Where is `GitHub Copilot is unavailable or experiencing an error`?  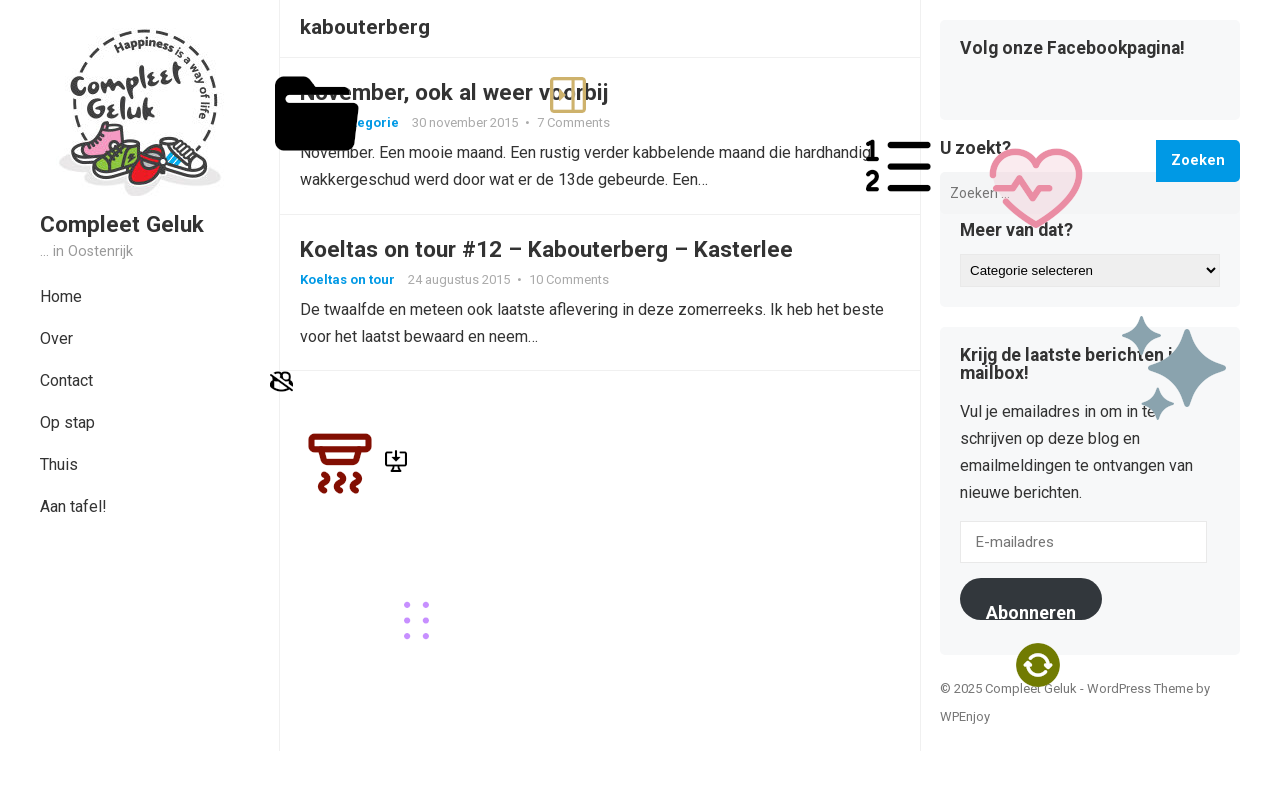
GitHub Copilot is unavailable or experiencing an error is located at coordinates (281, 381).